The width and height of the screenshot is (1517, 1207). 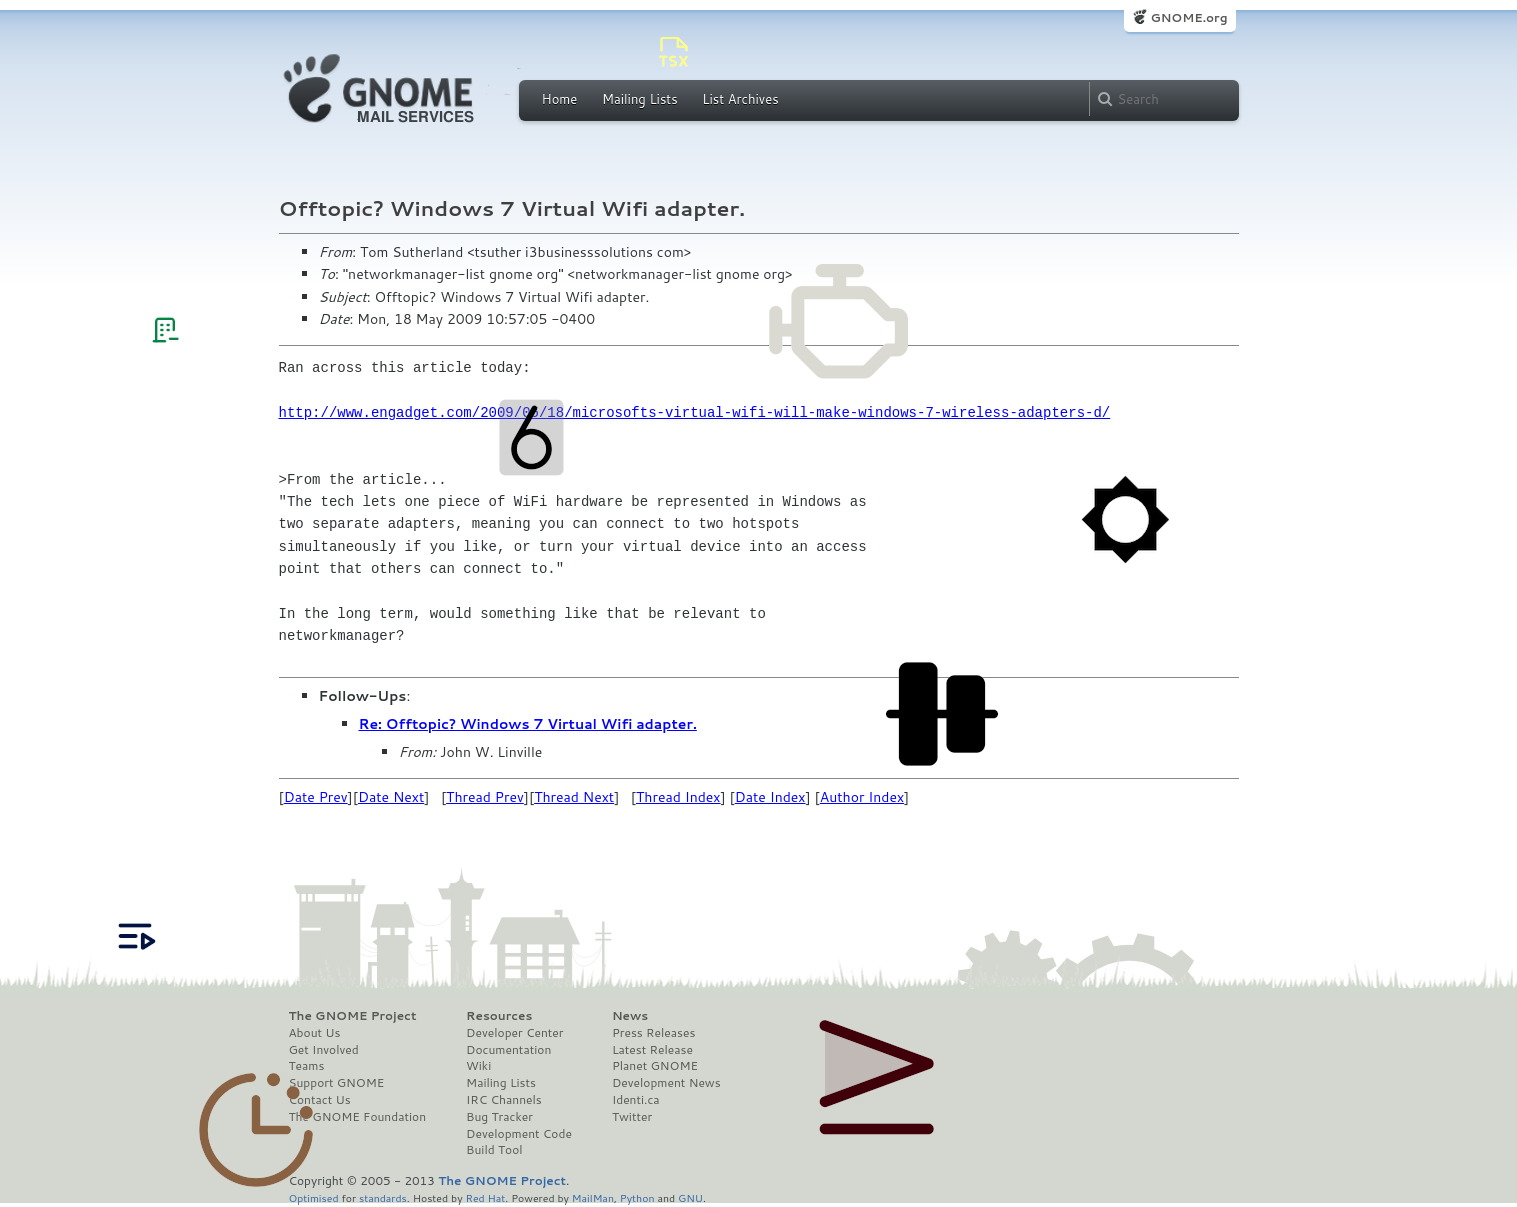 I want to click on apply a "greater than or equal to" filter condition, so click(x=874, y=1080).